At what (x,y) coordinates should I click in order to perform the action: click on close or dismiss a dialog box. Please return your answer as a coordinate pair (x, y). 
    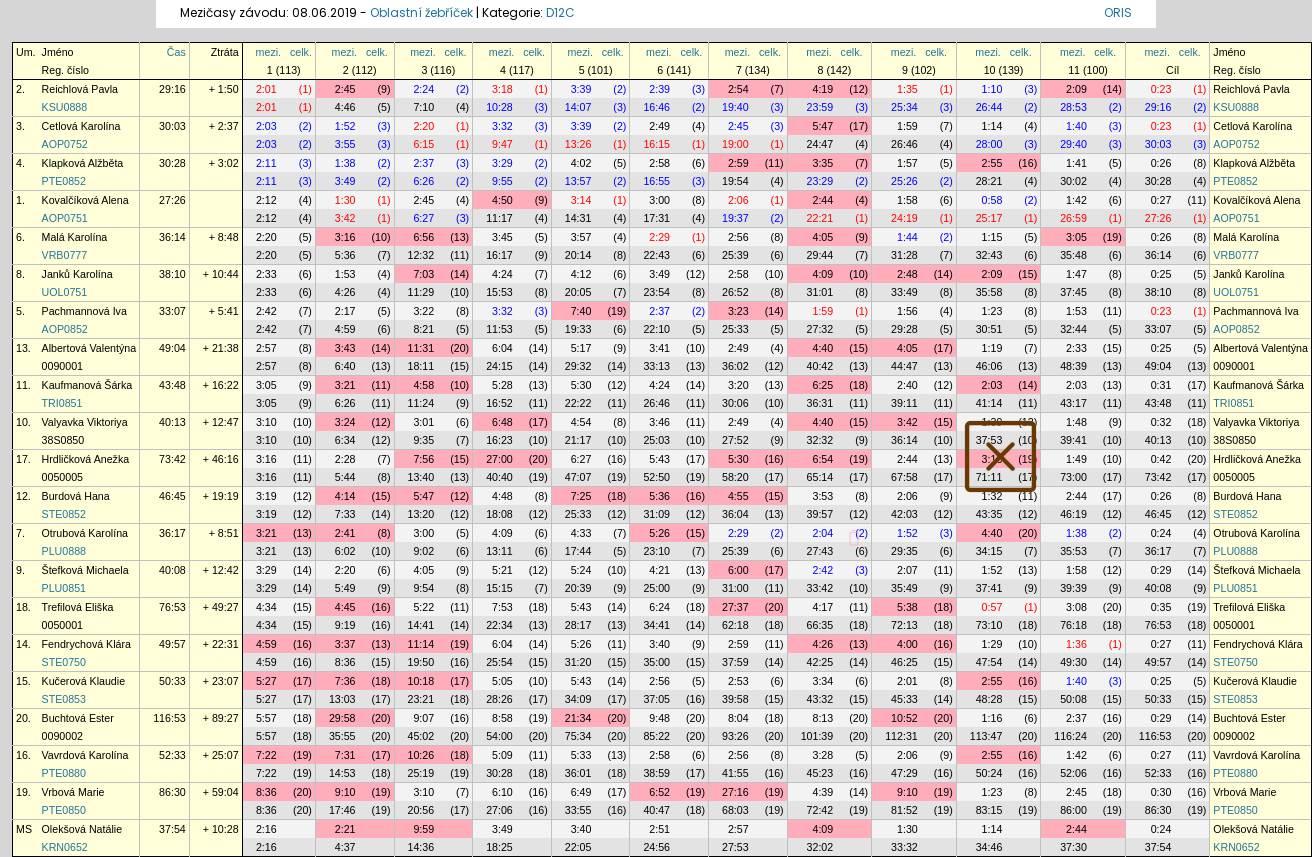
    Looking at the image, I should click on (1000, 456).